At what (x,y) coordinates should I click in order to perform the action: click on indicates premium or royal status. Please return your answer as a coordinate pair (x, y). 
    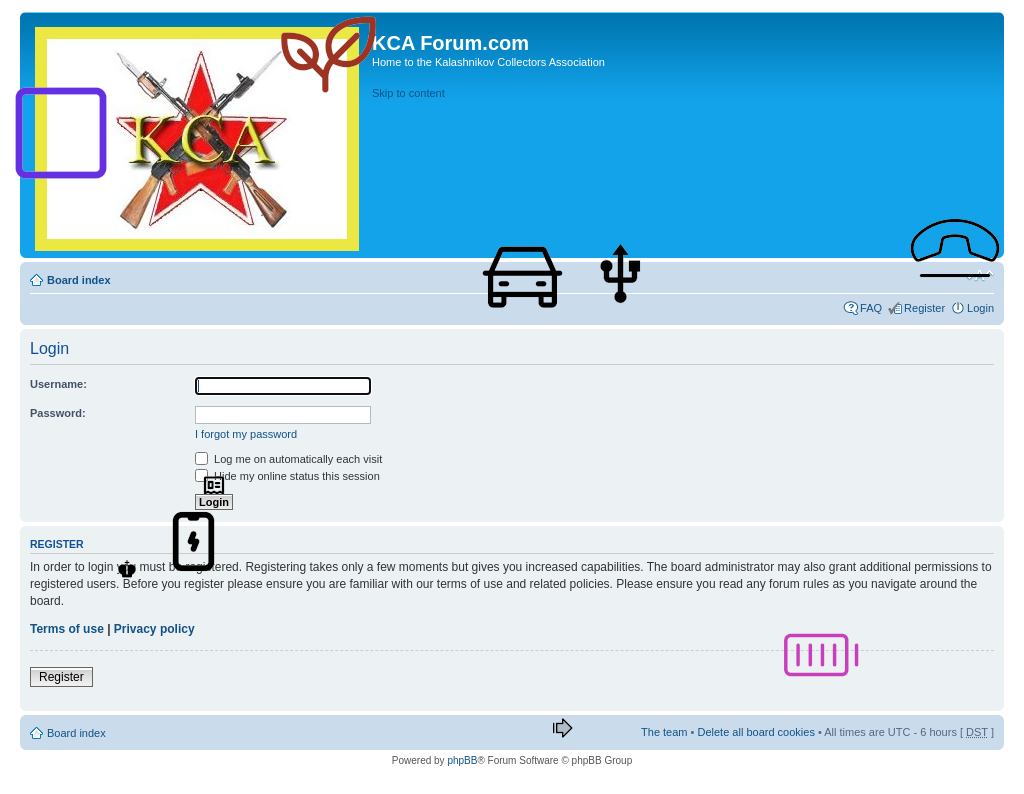
    Looking at the image, I should click on (127, 570).